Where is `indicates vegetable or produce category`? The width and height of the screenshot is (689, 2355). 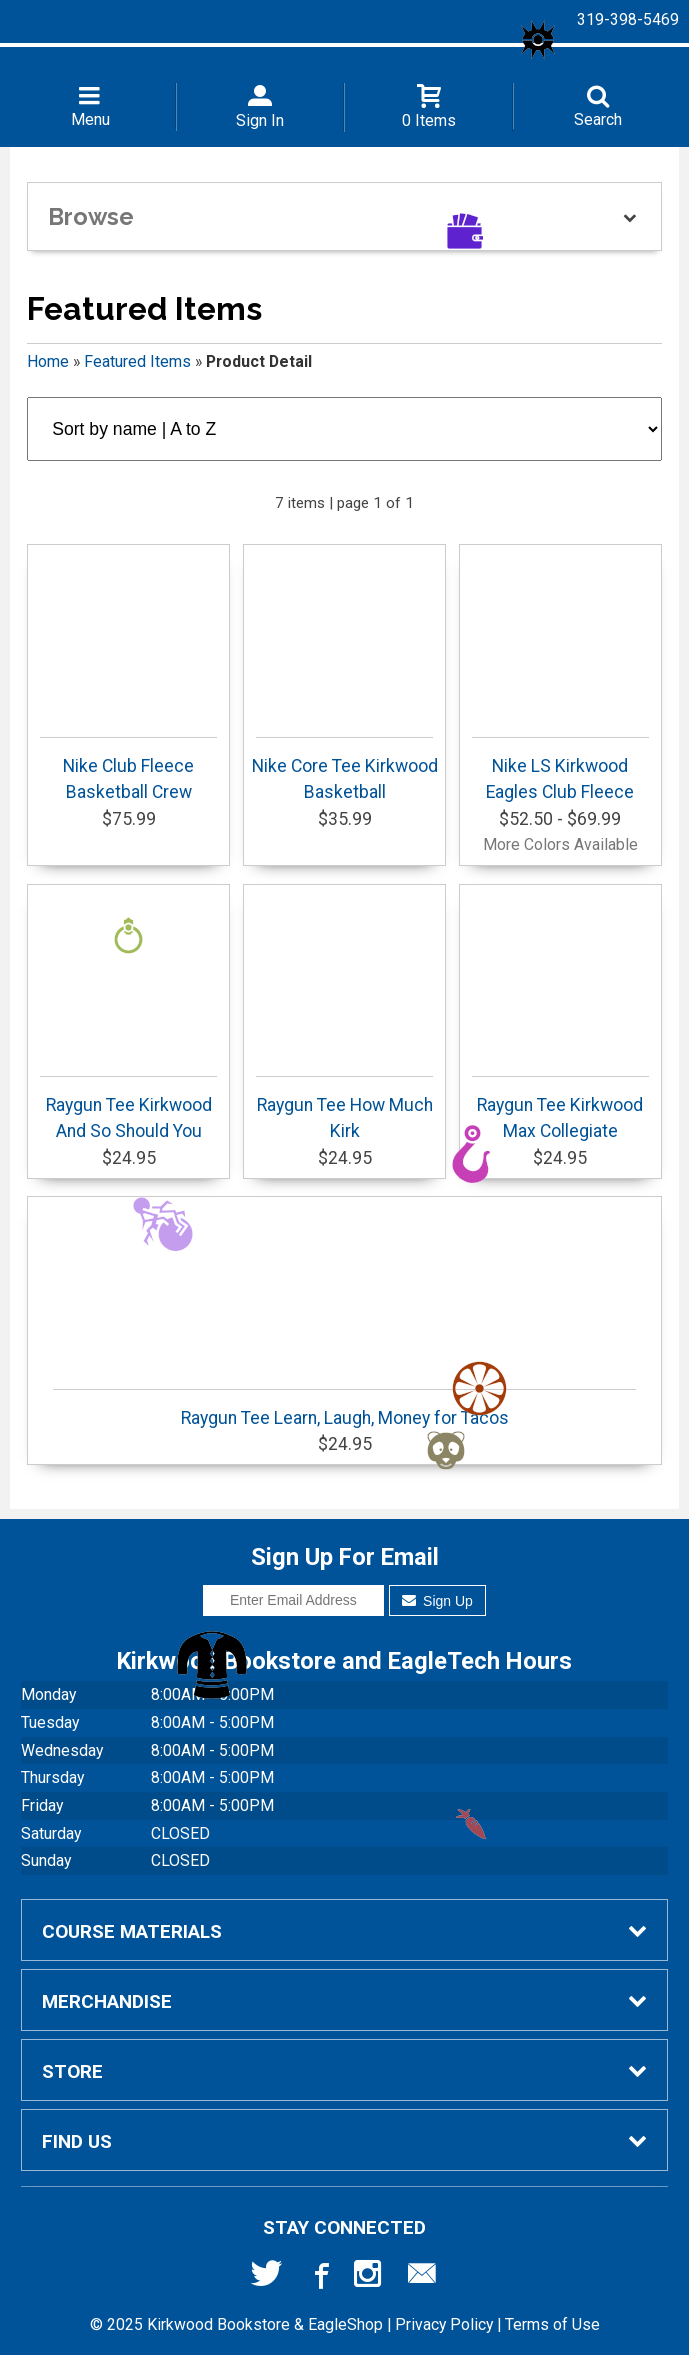 indicates vegetable or produce category is located at coordinates (471, 1824).